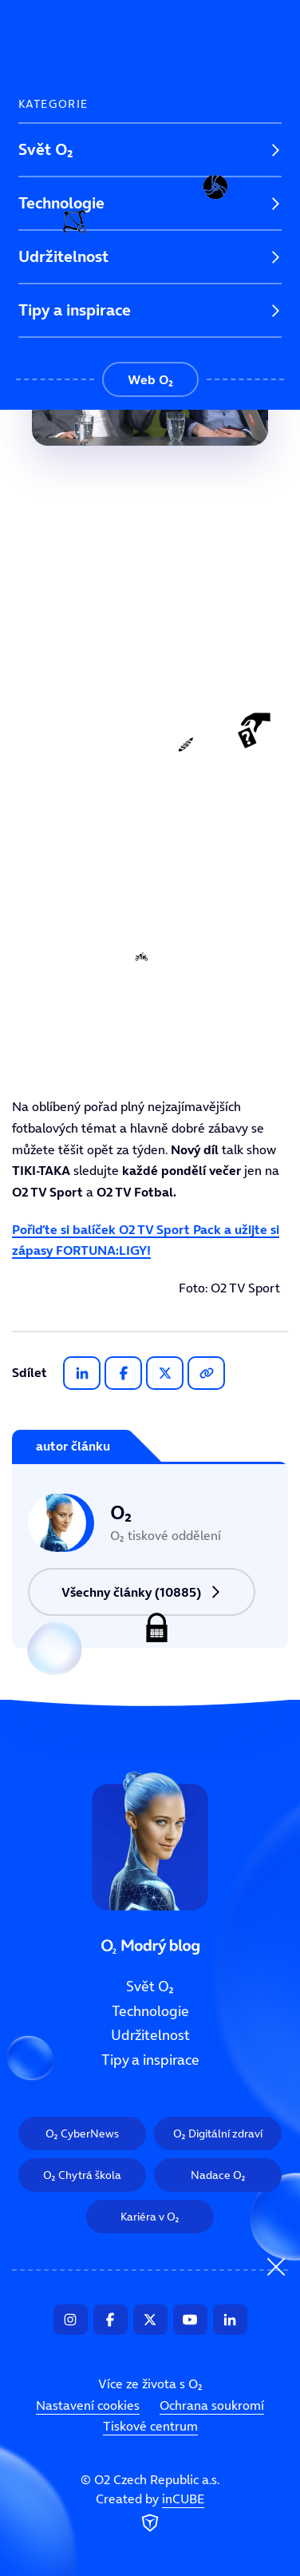 The width and height of the screenshot is (300, 2576). What do you see at coordinates (141, 956) in the screenshot?
I see `select motorcycle or racing bike vehicle` at bounding box center [141, 956].